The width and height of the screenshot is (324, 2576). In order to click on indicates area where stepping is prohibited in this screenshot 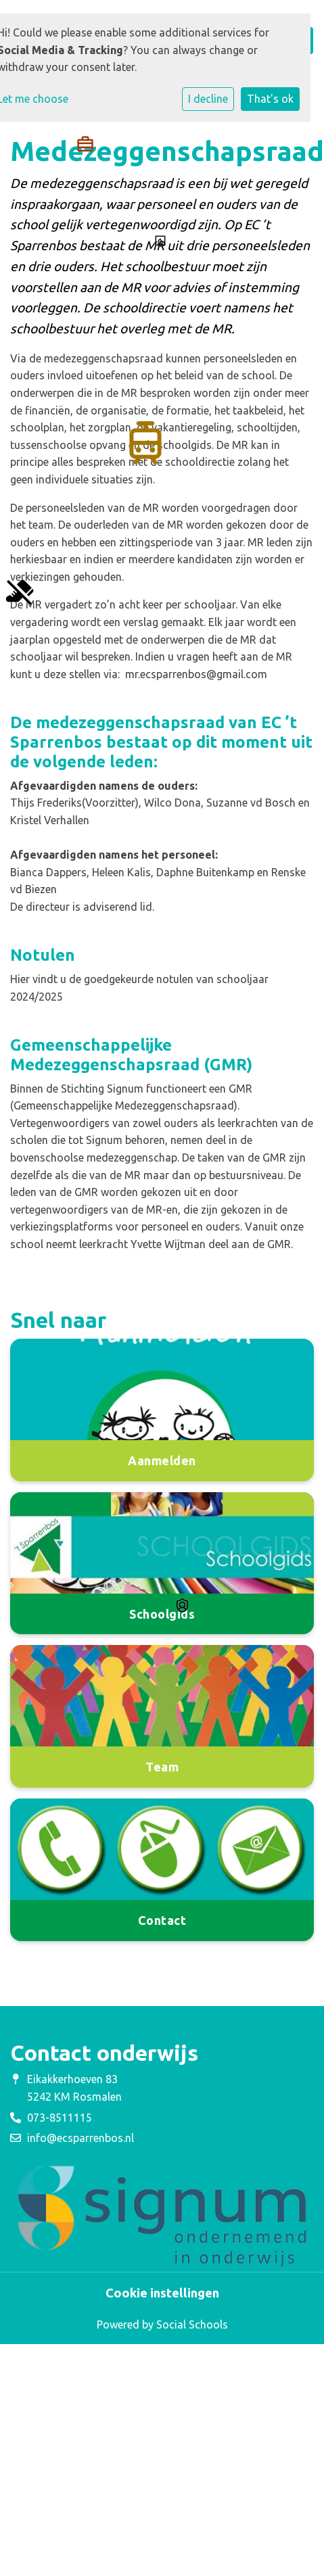, I will do `click(20, 592)`.